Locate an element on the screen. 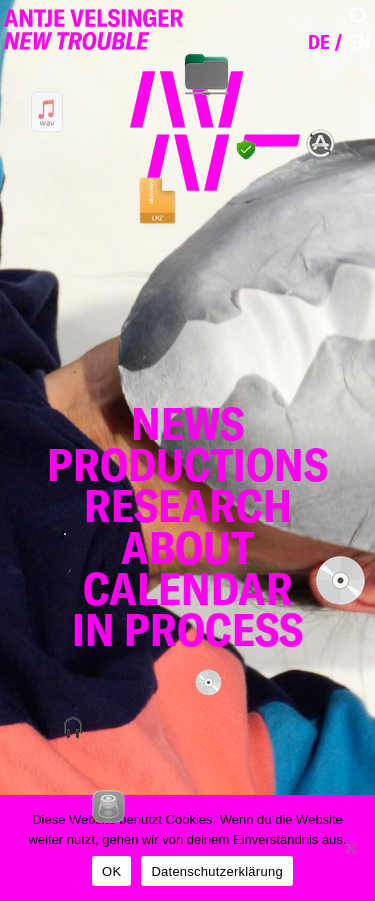 This screenshot has height=901, width=375. indicates a CD or DVD drive is located at coordinates (340, 580).